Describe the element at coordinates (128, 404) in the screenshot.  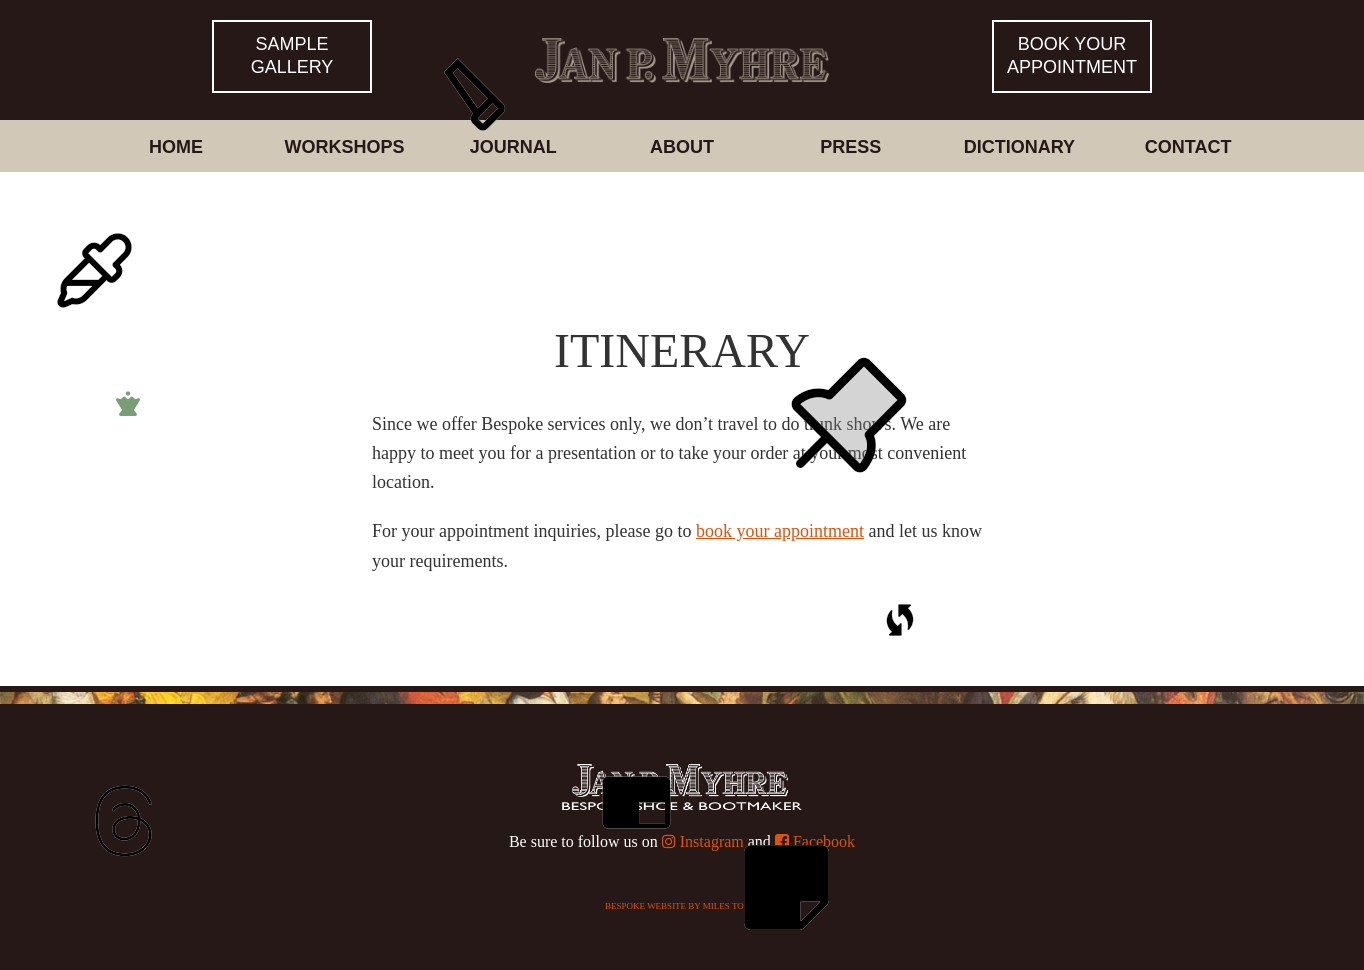
I see `chess queen piece indicator` at that location.